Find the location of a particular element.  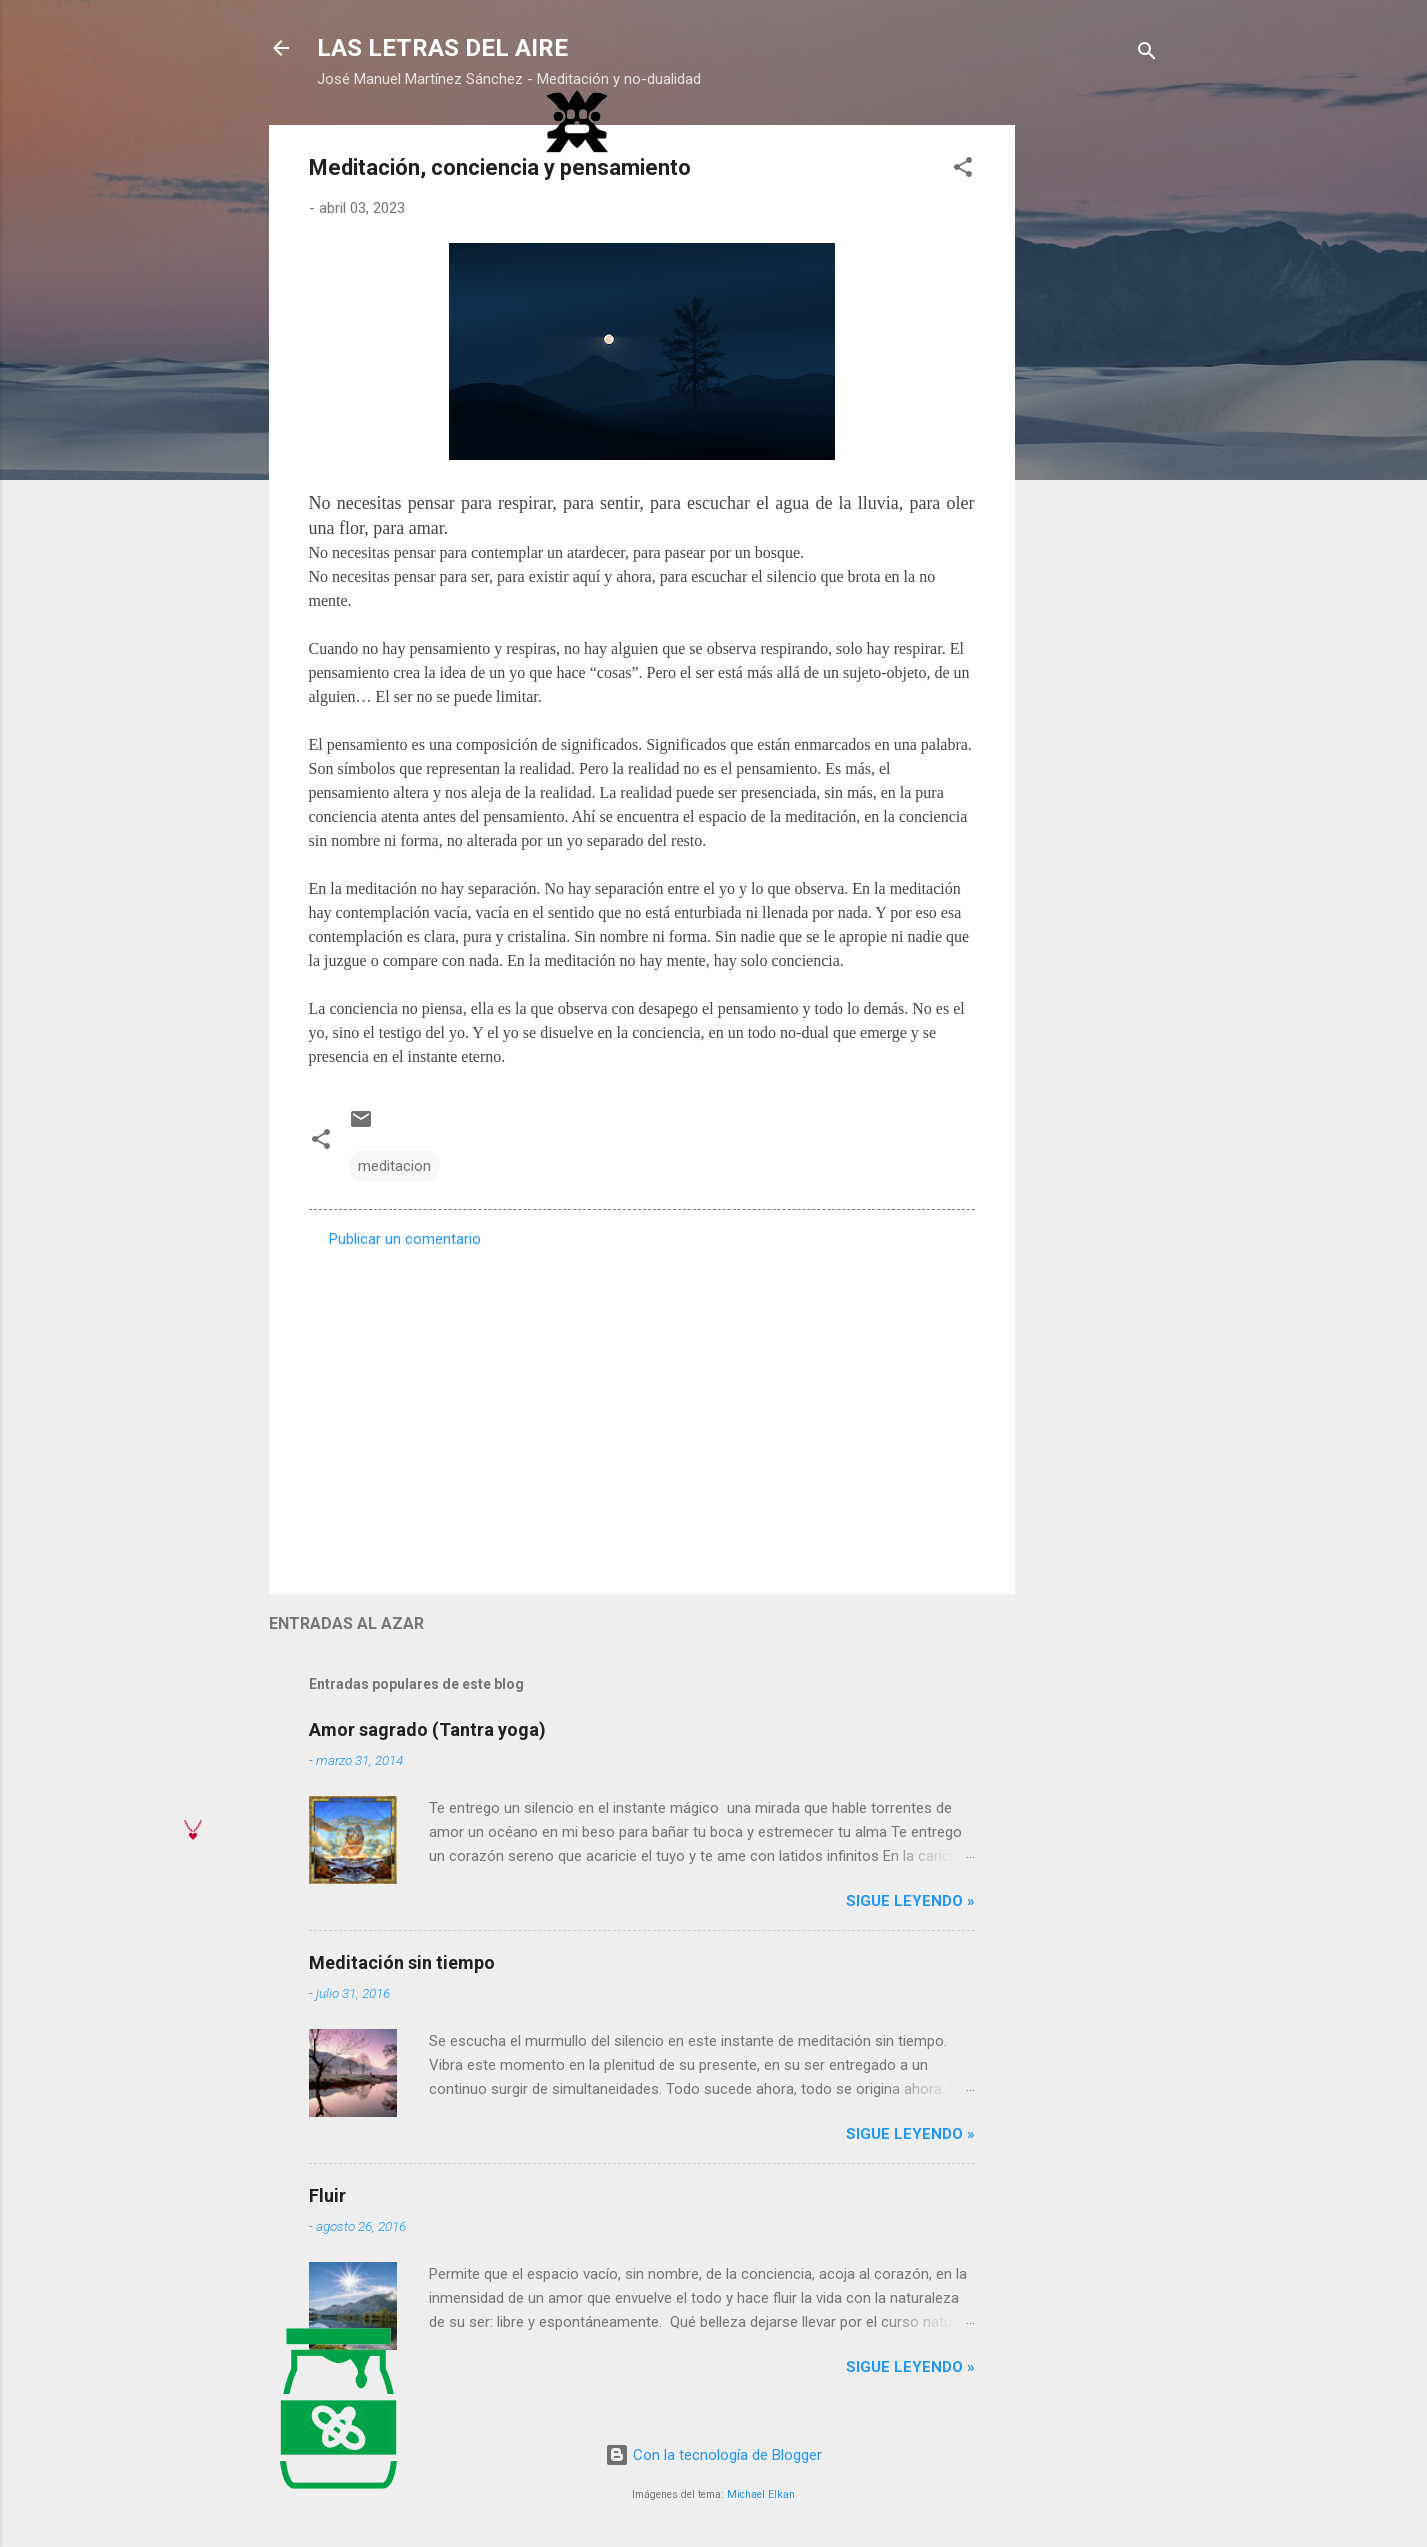

decorative tribal or aztec-style game badge is located at coordinates (577, 121).